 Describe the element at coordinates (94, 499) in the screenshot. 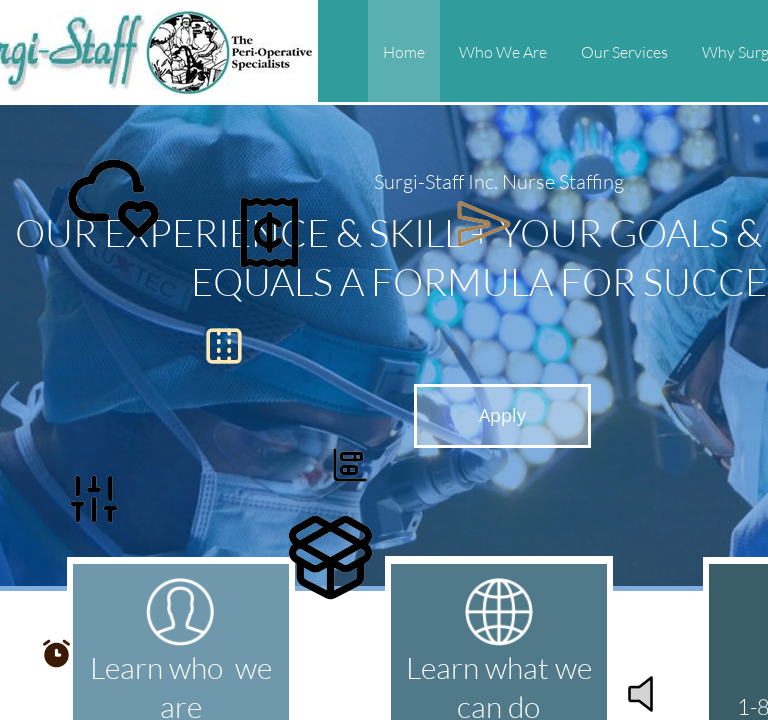

I see `adjust settings or preferences` at that location.